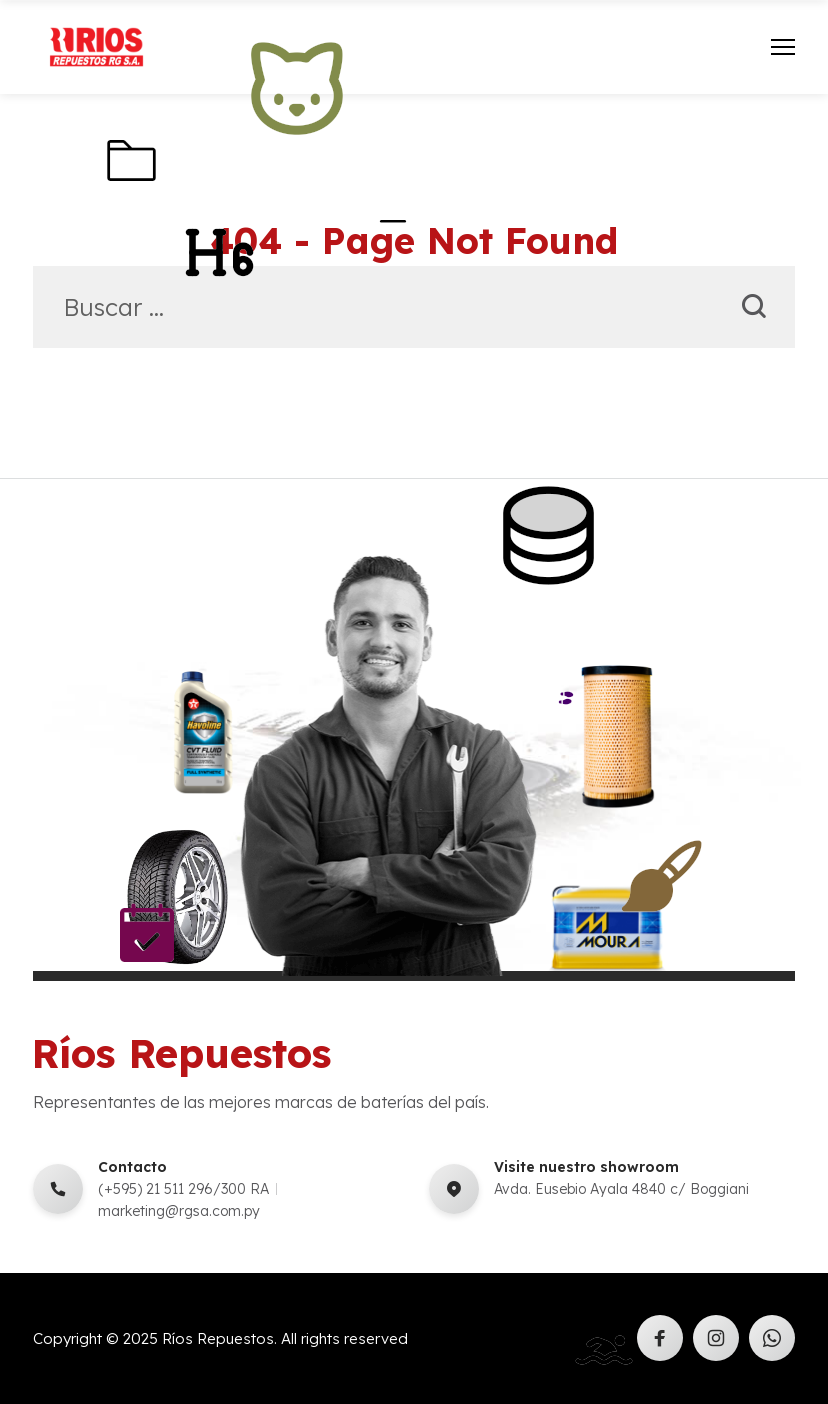 This screenshot has height=1404, width=828. Describe the element at coordinates (219, 252) in the screenshot. I see `format text as heading level 6` at that location.